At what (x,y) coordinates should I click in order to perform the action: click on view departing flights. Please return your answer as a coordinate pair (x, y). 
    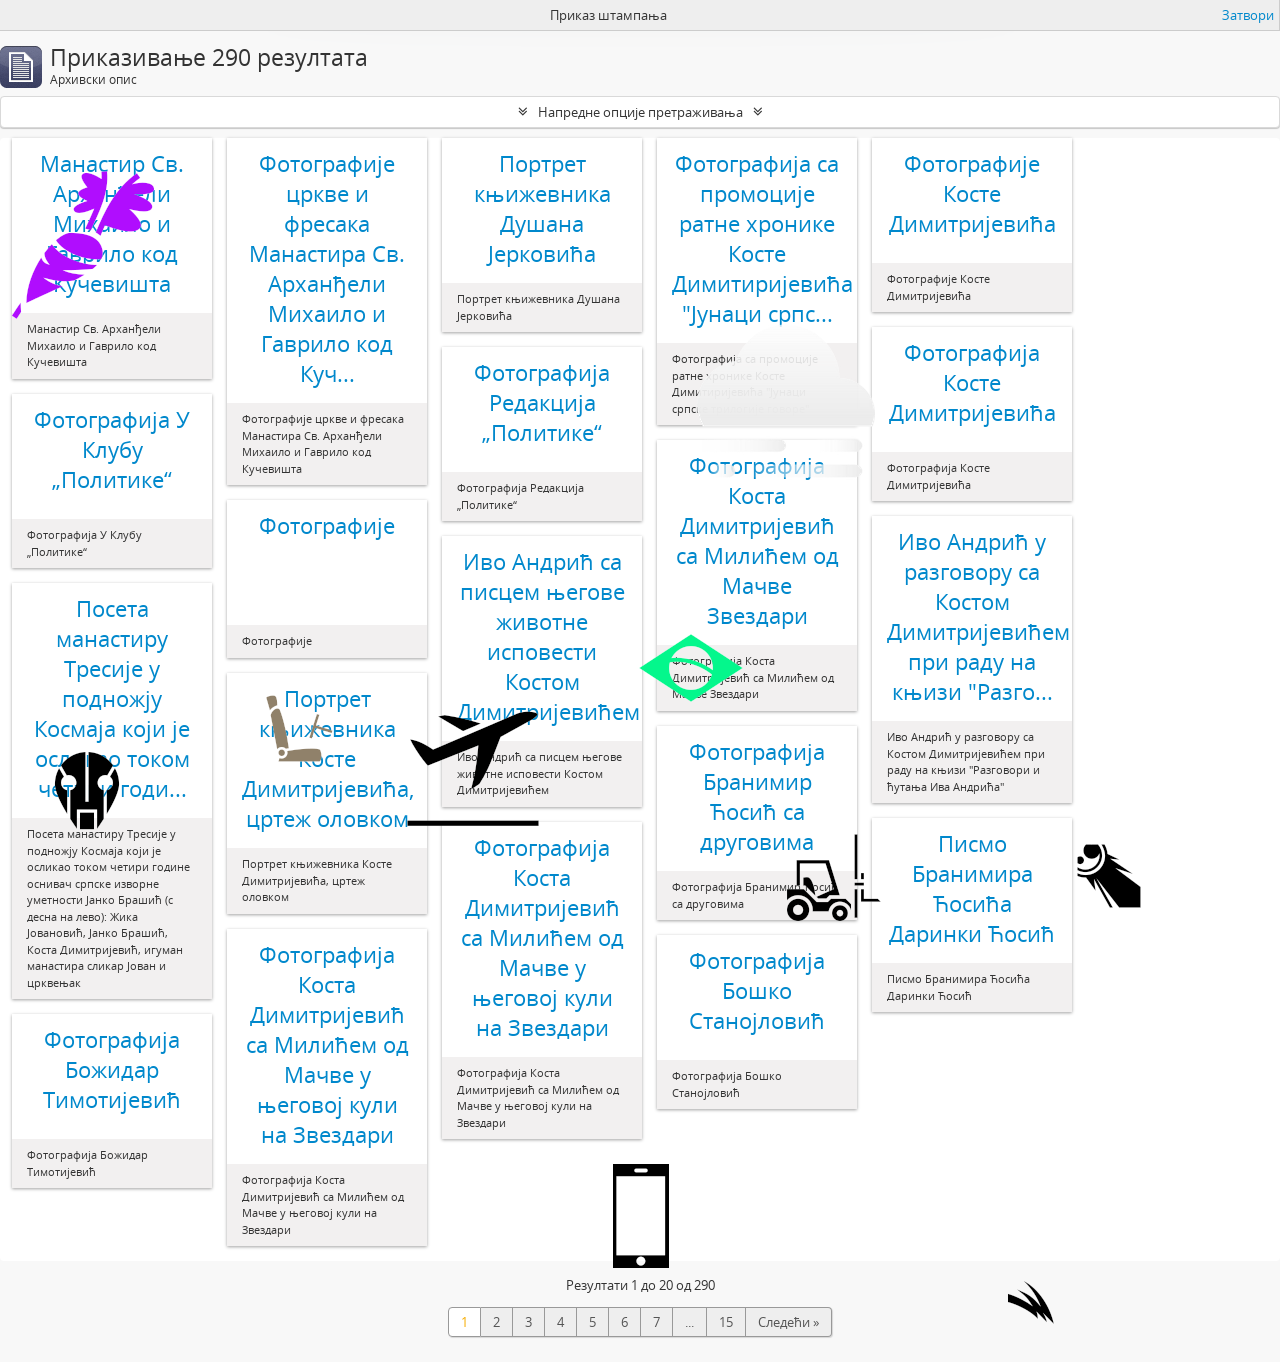
    Looking at the image, I should click on (473, 767).